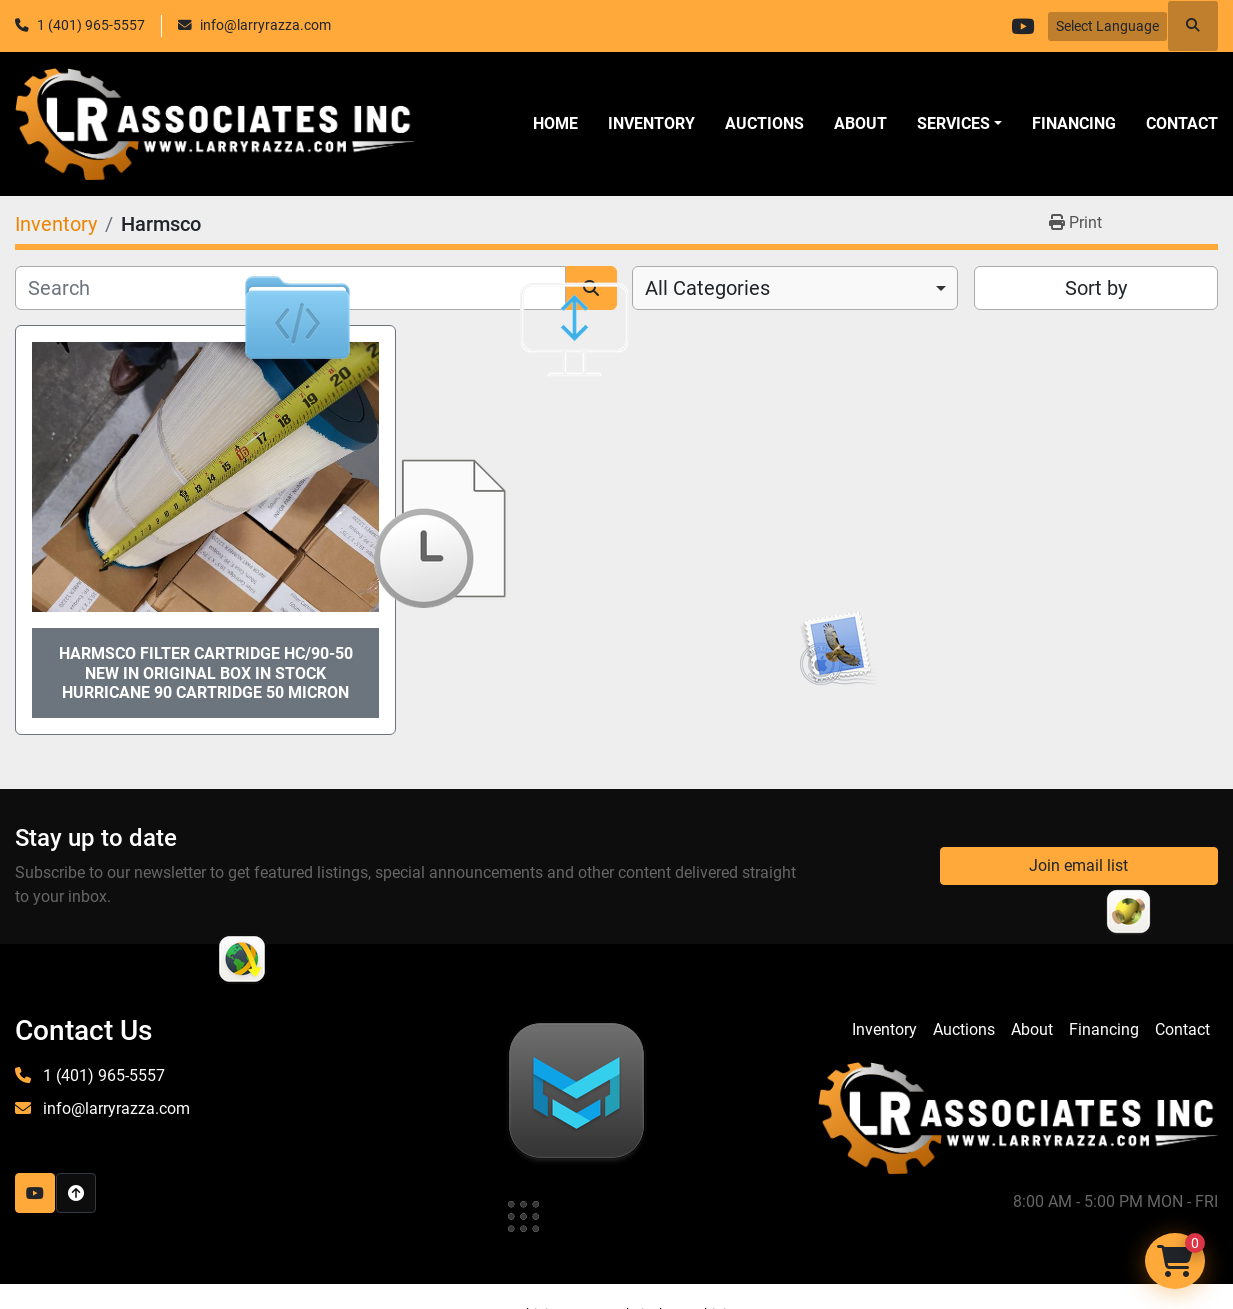 The width and height of the screenshot is (1233, 1309). Describe the element at coordinates (574, 329) in the screenshot. I see `rotate or flip display orientation` at that location.